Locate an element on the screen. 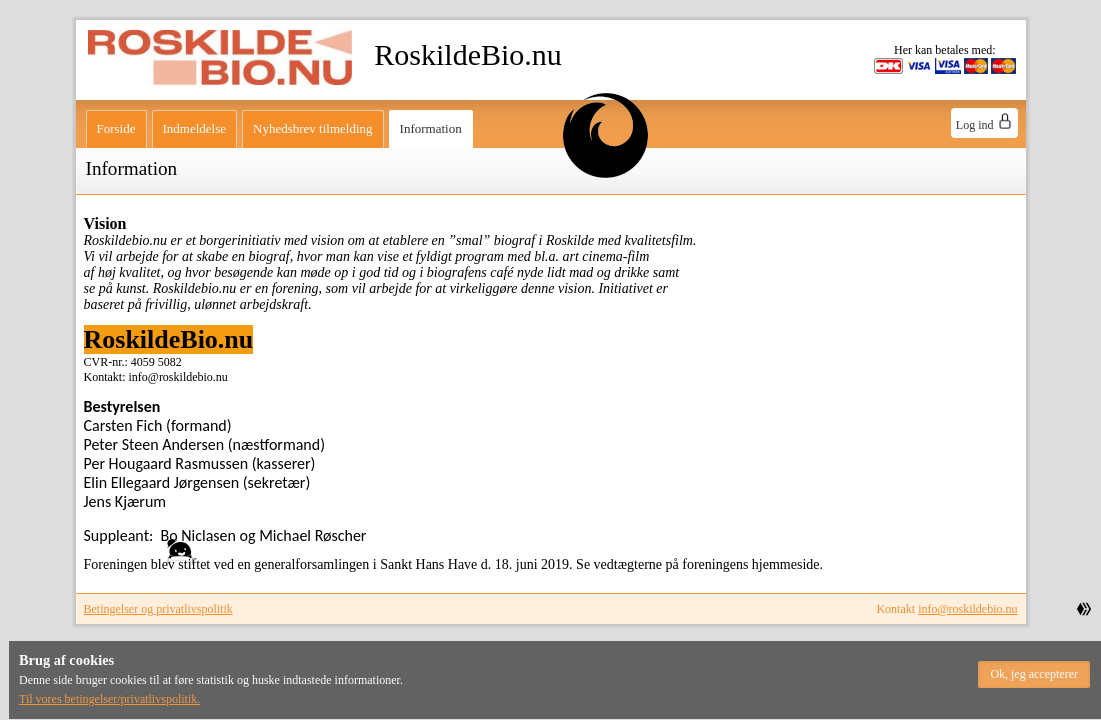 The image size is (1101, 720). open the Tapas app is located at coordinates (180, 552).